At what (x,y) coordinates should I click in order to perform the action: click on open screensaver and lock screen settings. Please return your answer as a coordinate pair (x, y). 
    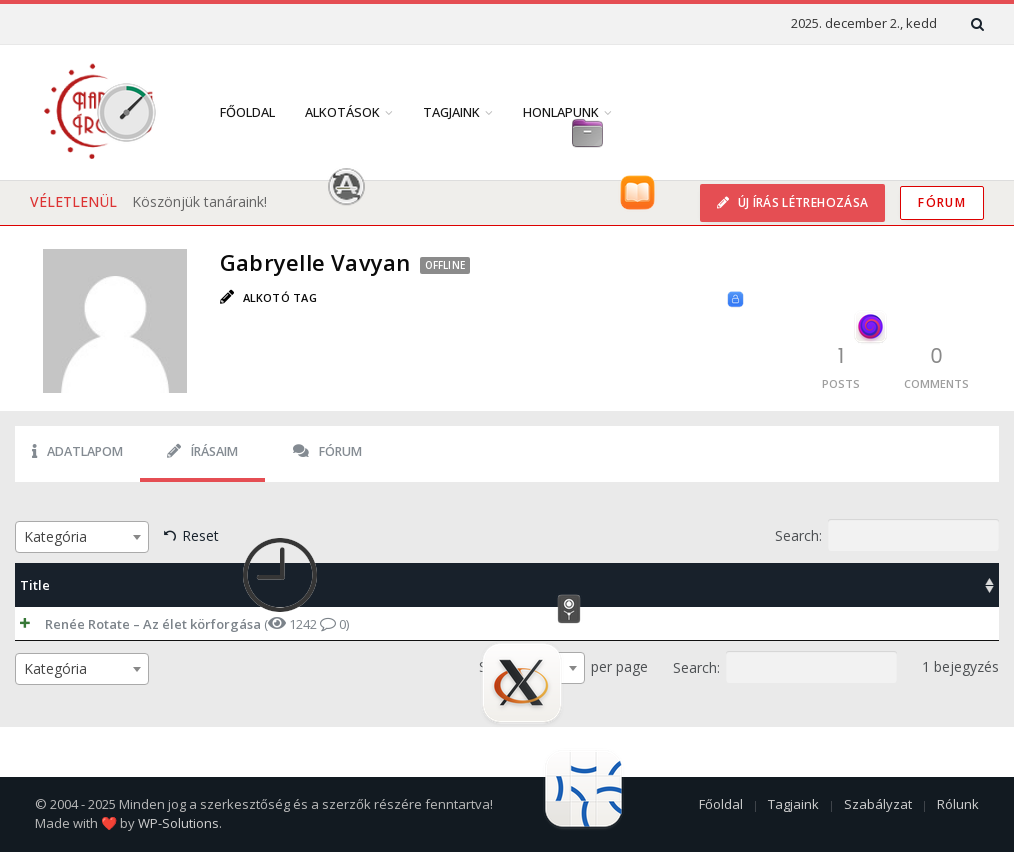
    Looking at the image, I should click on (735, 299).